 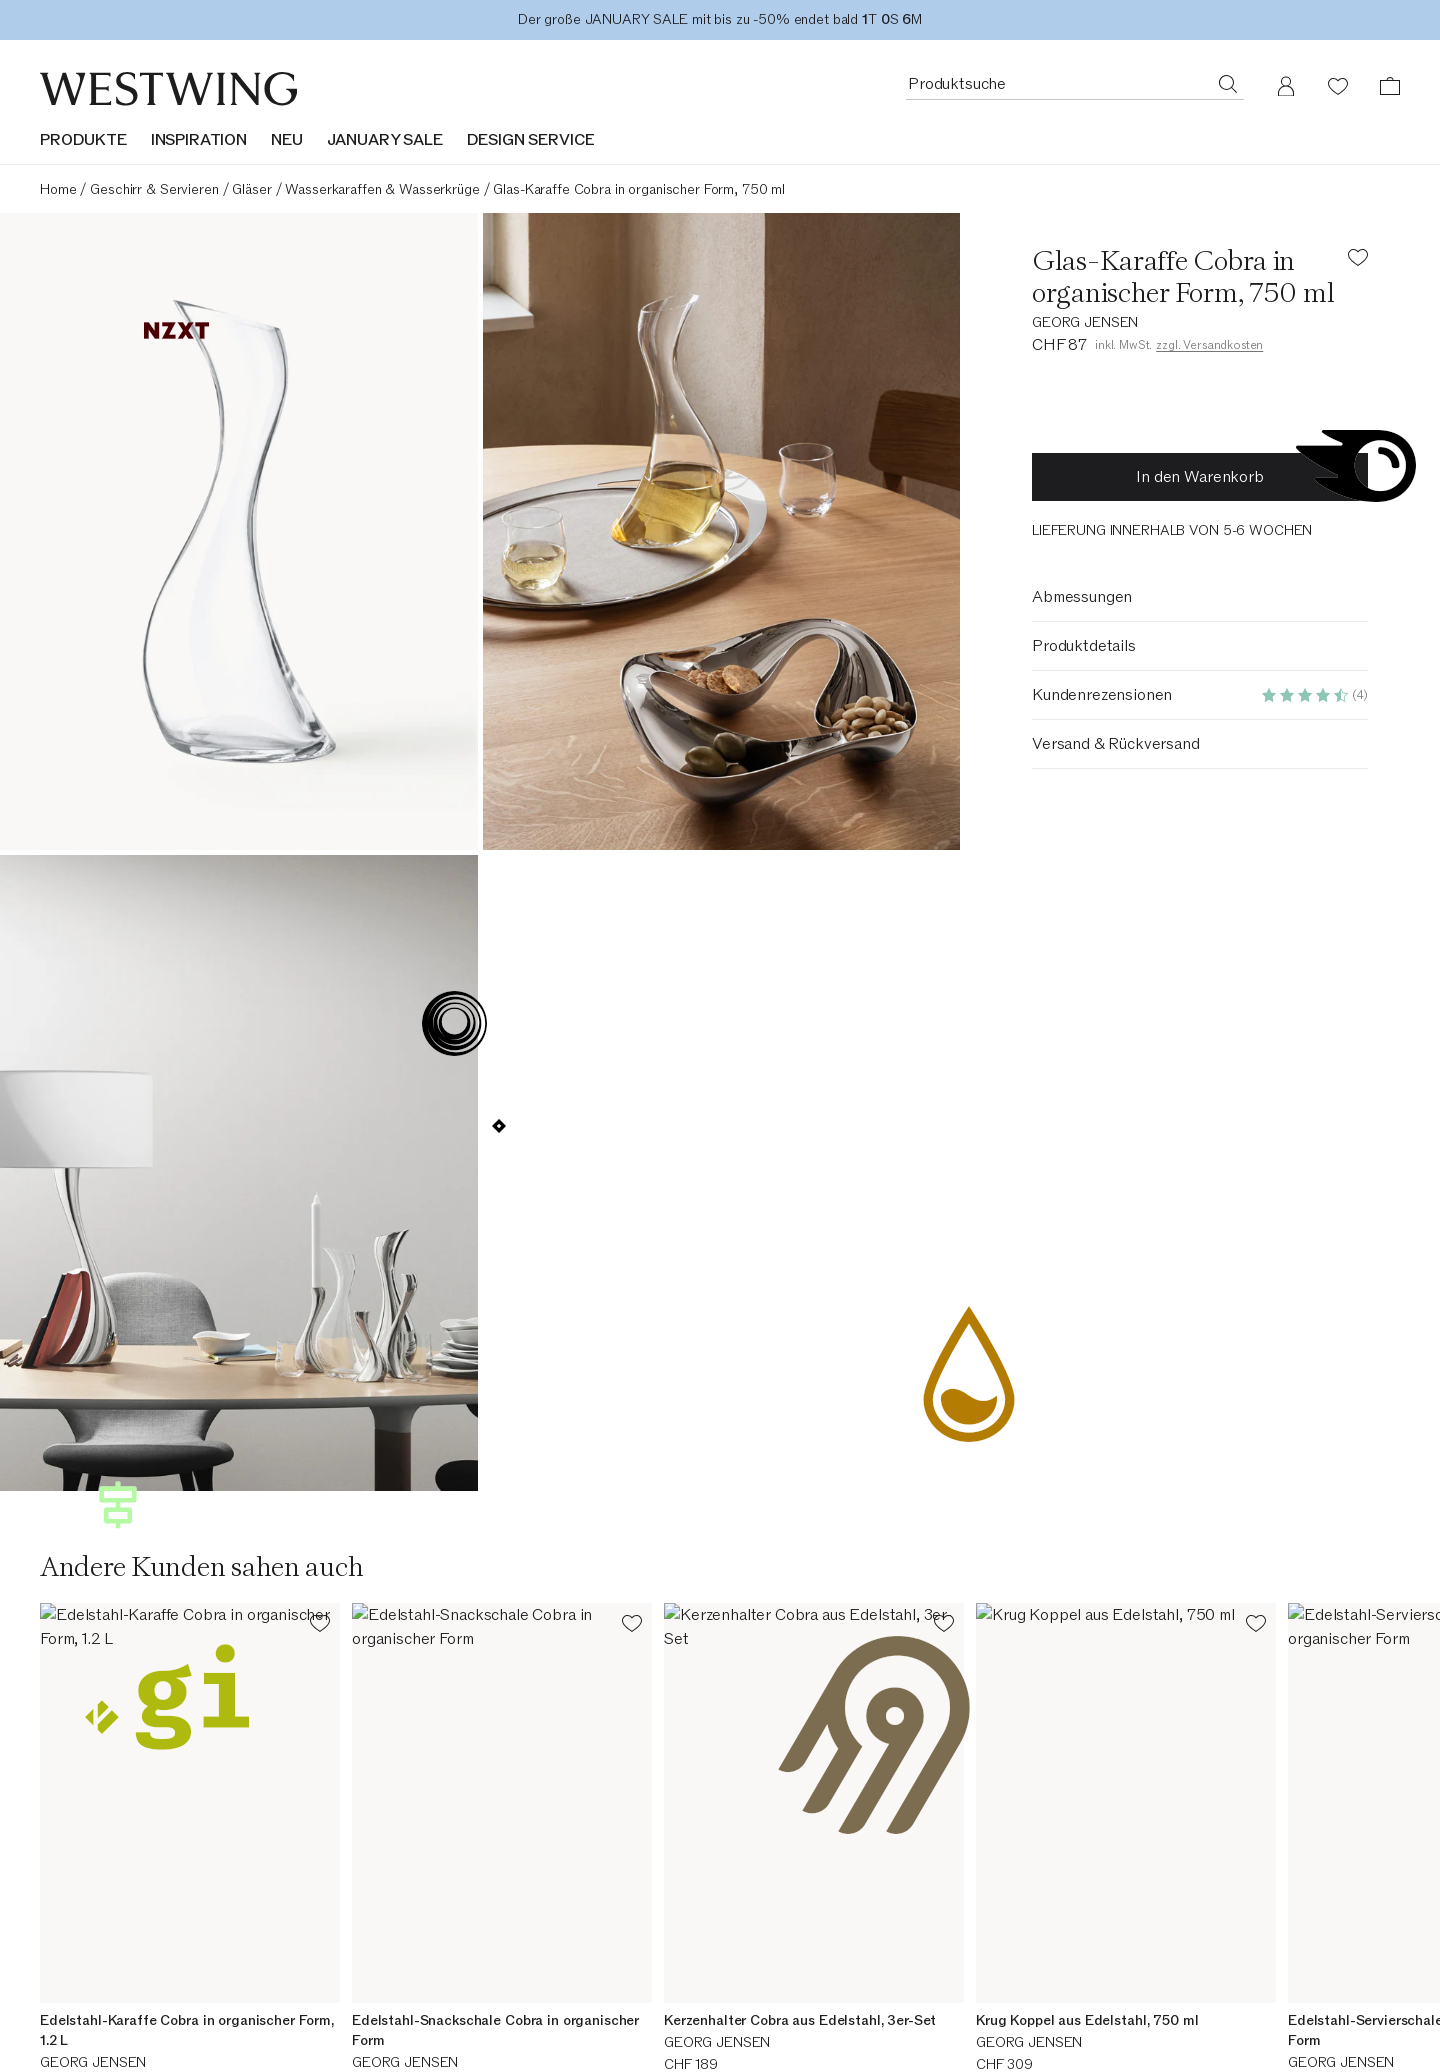 What do you see at coordinates (499, 1126) in the screenshot?
I see `open Jira project management` at bounding box center [499, 1126].